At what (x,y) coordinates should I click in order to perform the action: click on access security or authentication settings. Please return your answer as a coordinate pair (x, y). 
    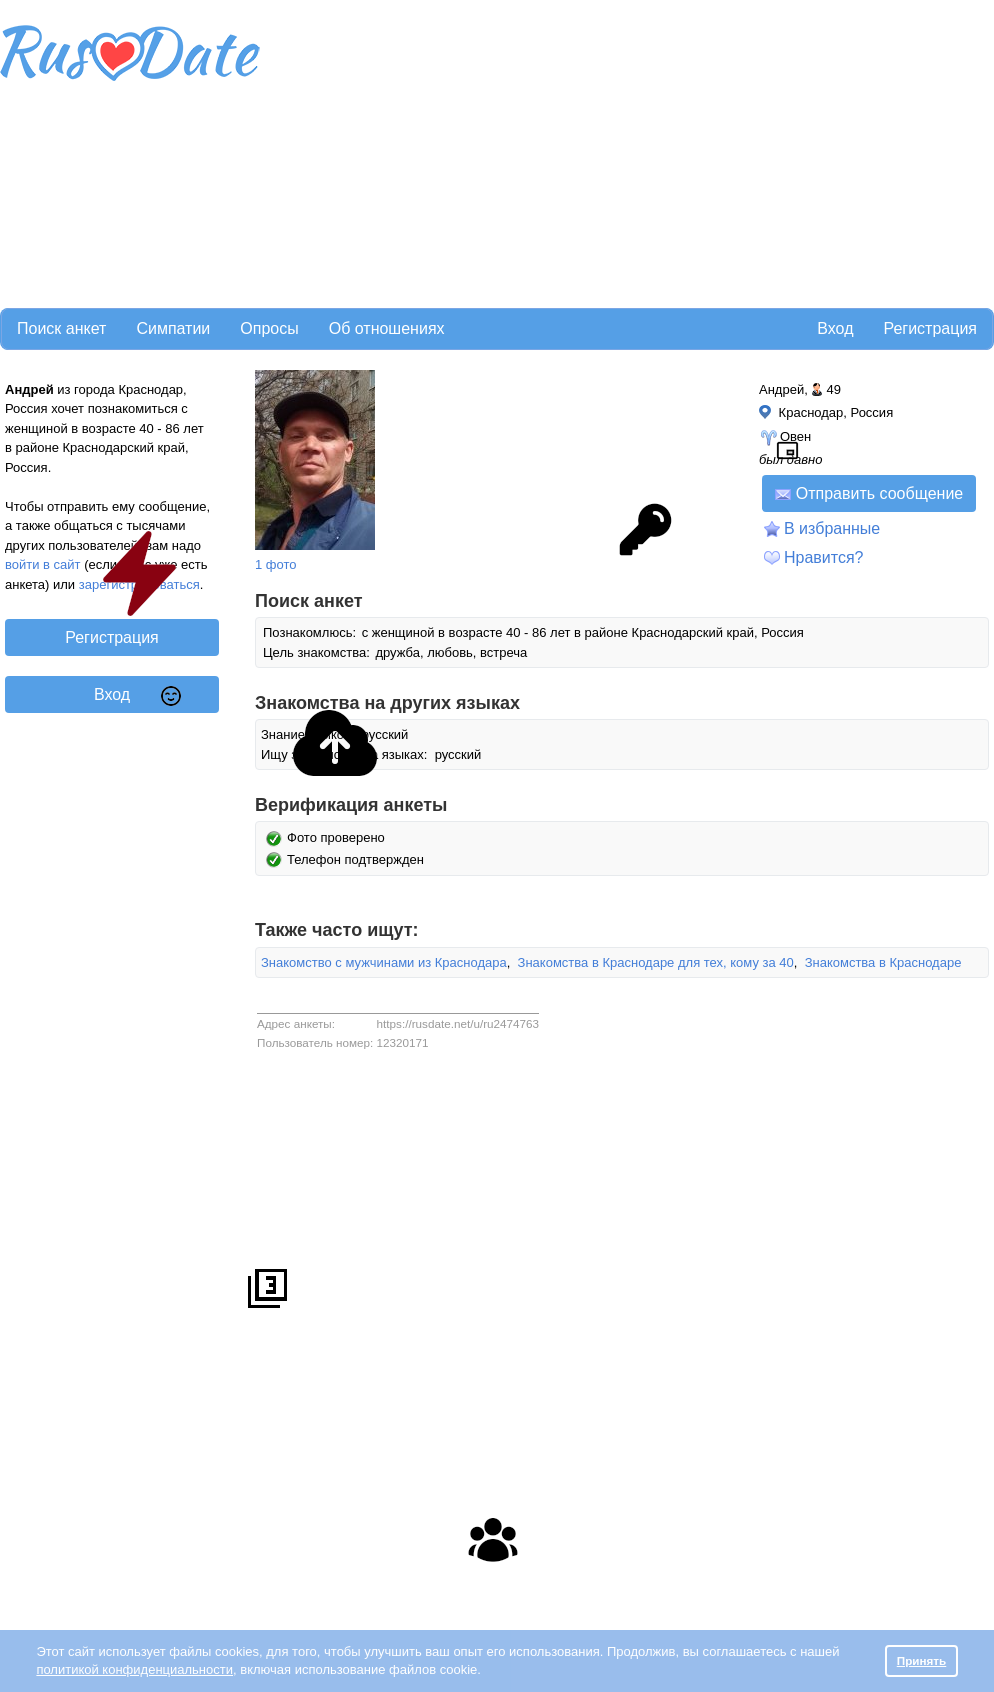
    Looking at the image, I should click on (645, 529).